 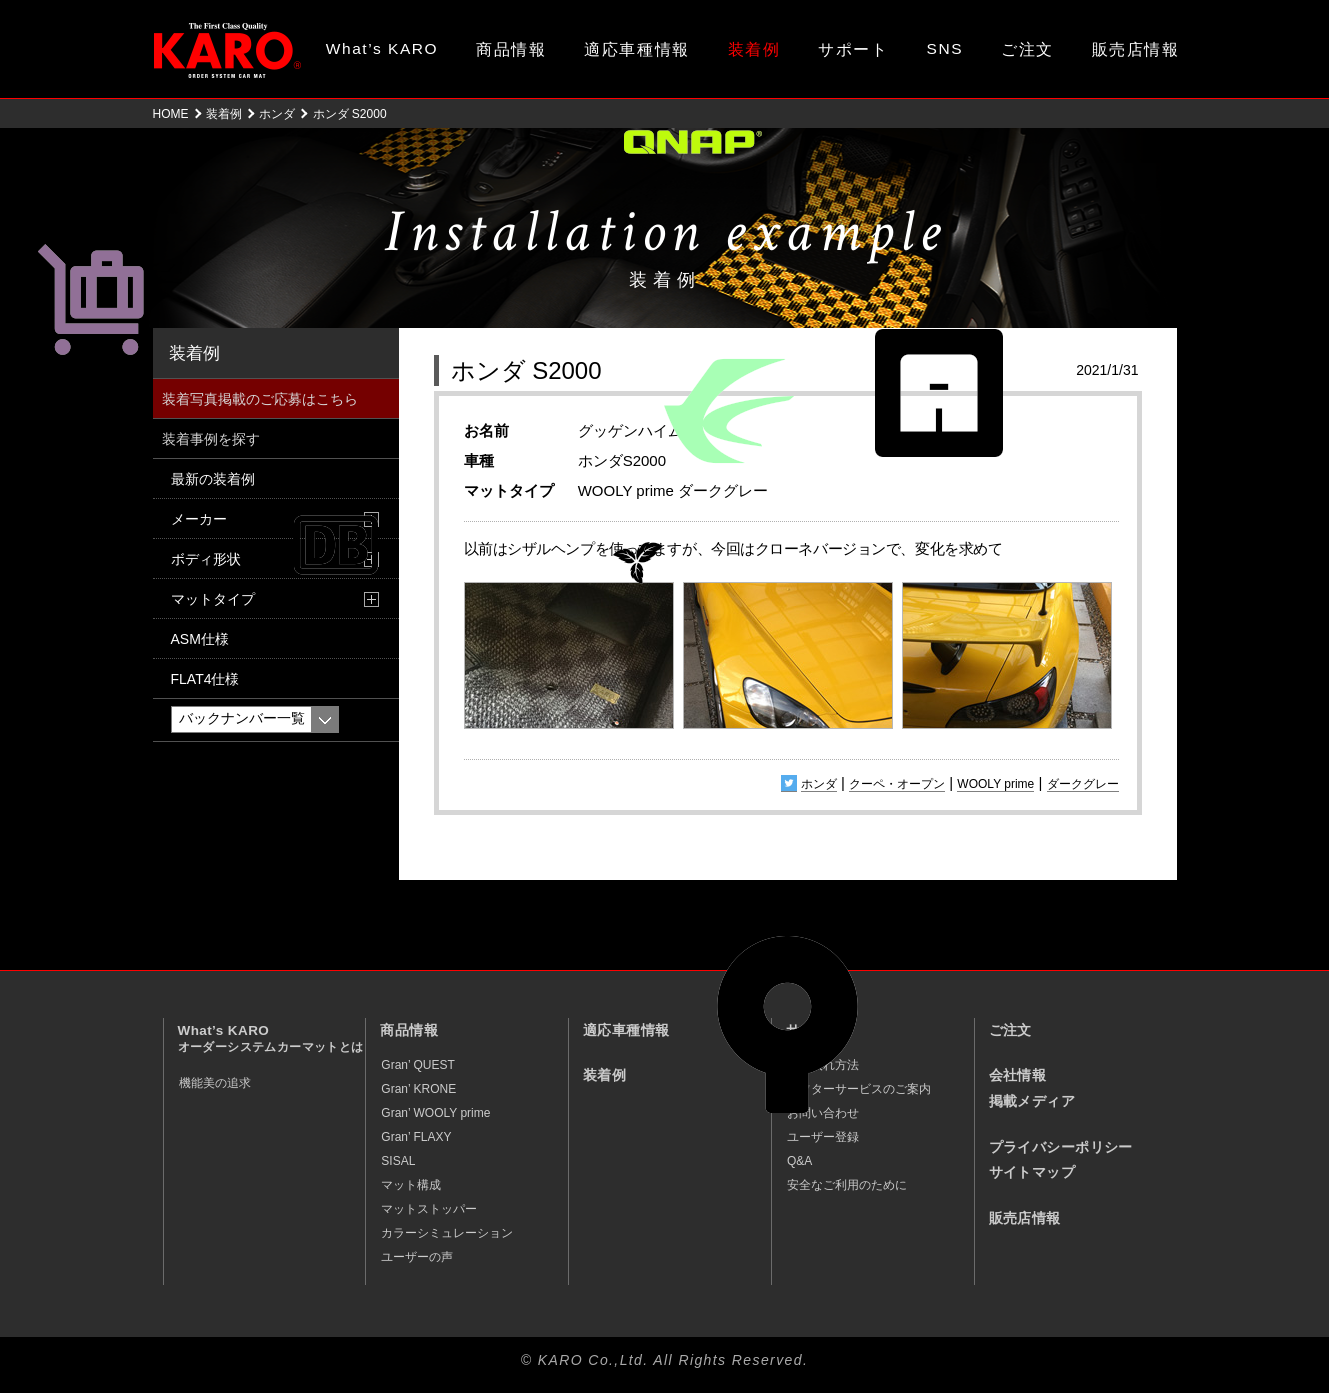 I want to click on open sourcetree git client, so click(x=787, y=1024).